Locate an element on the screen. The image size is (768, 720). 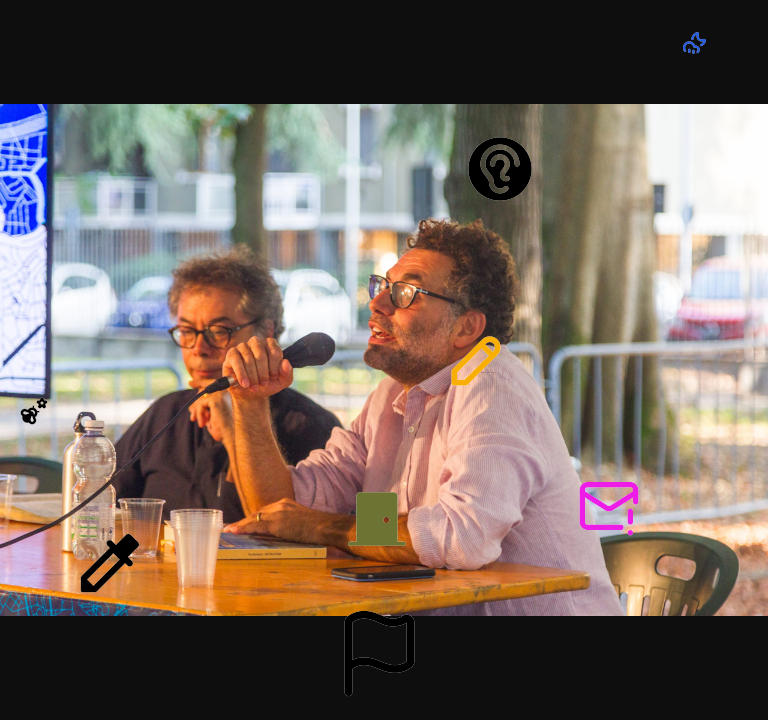
indicates nighttime rainy weather conditions is located at coordinates (694, 42).